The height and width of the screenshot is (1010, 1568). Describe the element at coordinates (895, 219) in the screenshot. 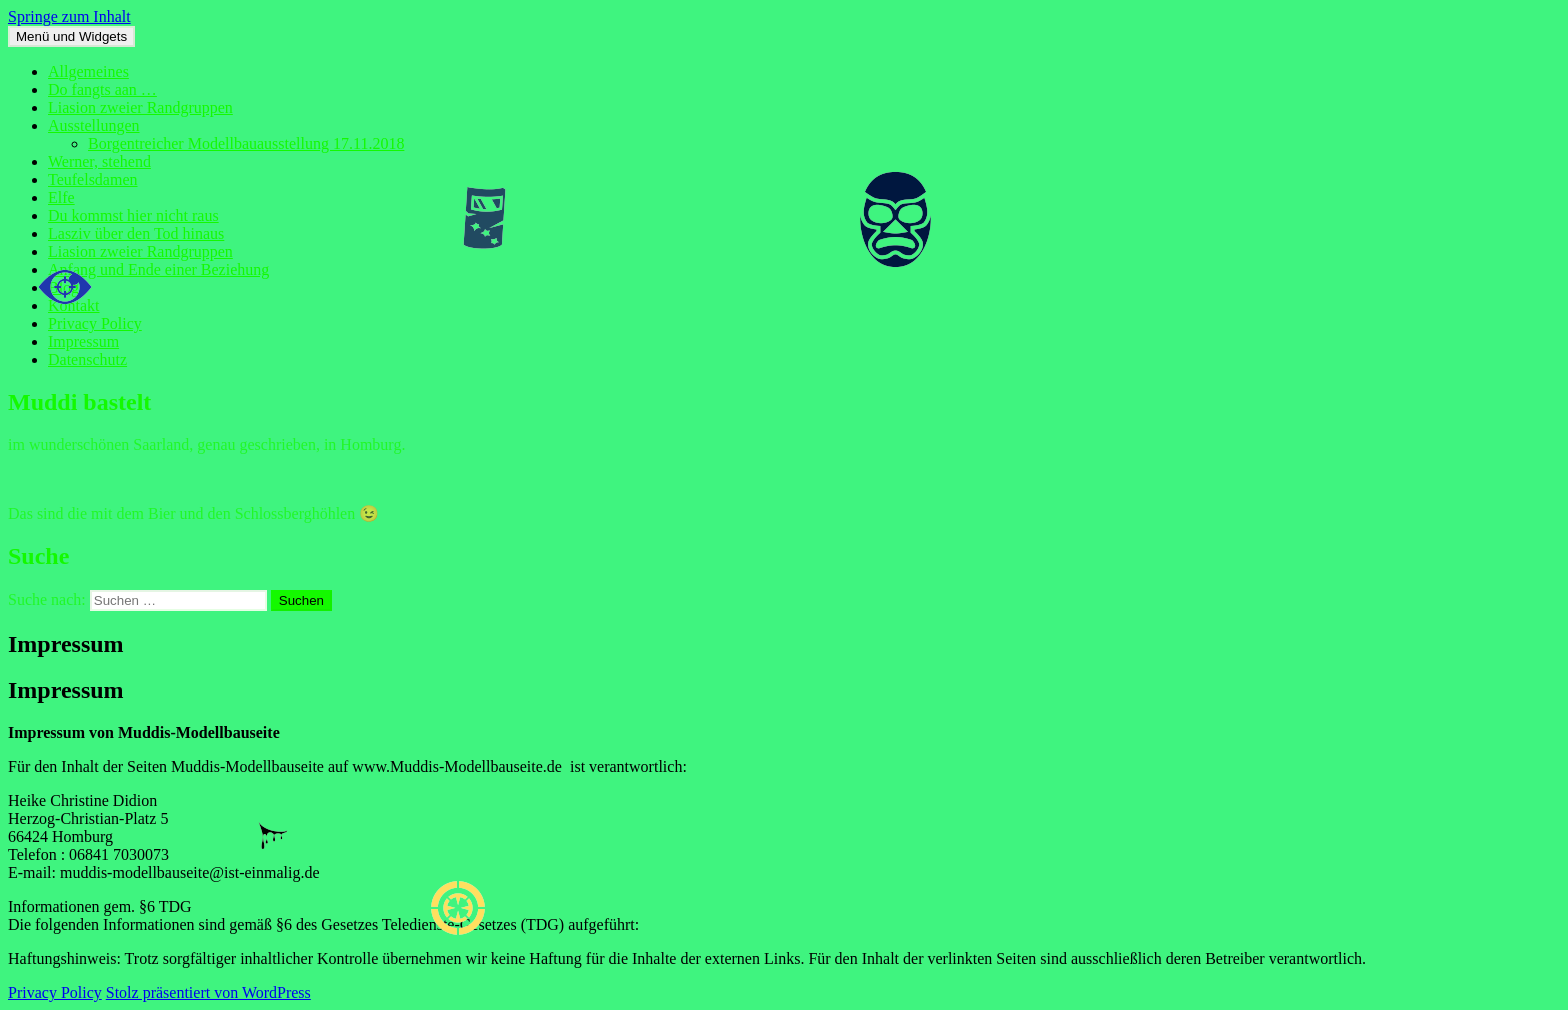

I see `select a wrestler character or avatar` at that location.